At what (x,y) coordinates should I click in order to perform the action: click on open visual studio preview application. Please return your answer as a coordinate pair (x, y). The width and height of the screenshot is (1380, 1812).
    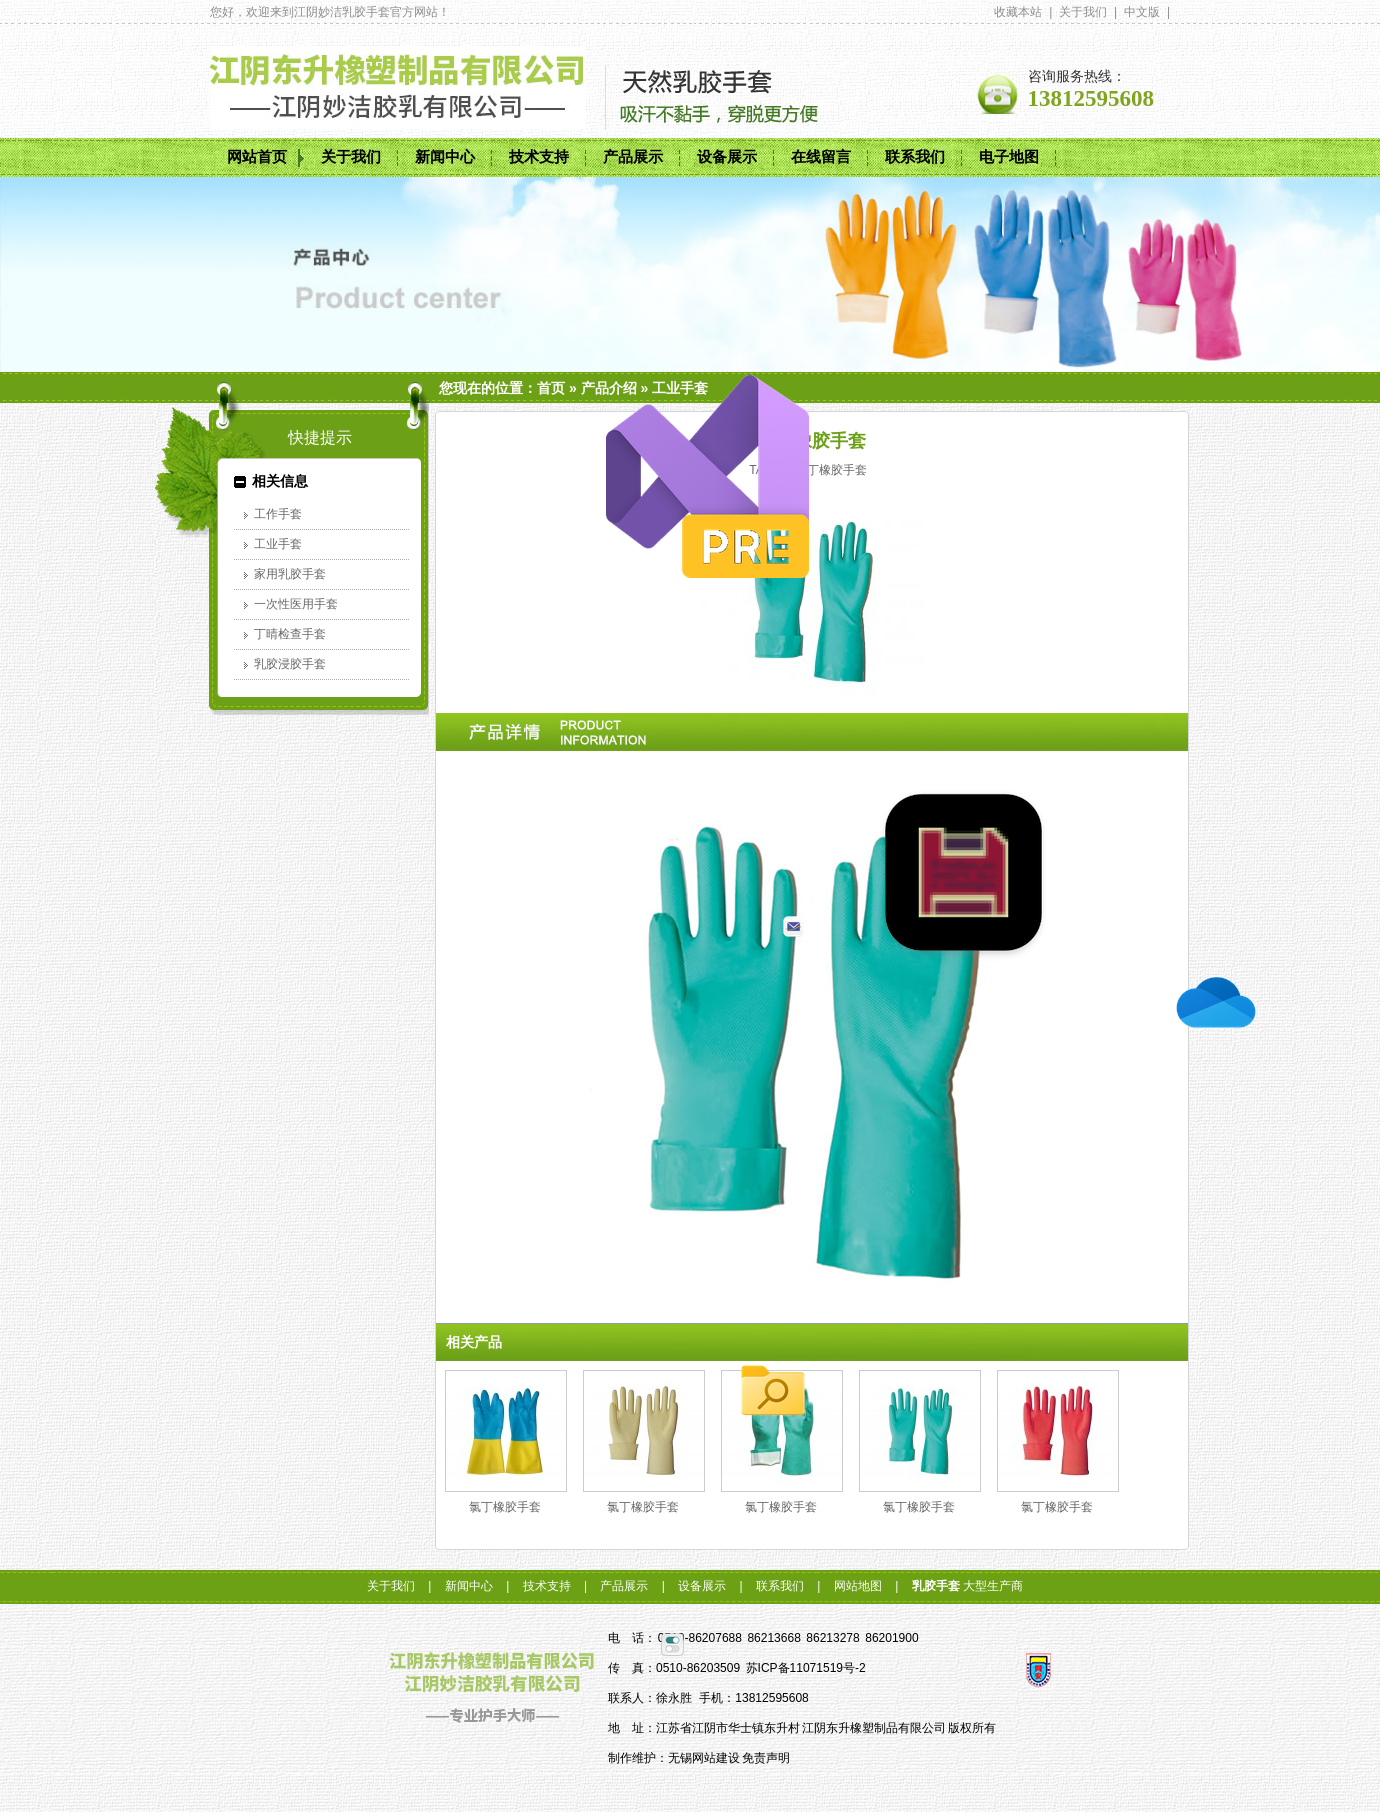
    Looking at the image, I should click on (707, 476).